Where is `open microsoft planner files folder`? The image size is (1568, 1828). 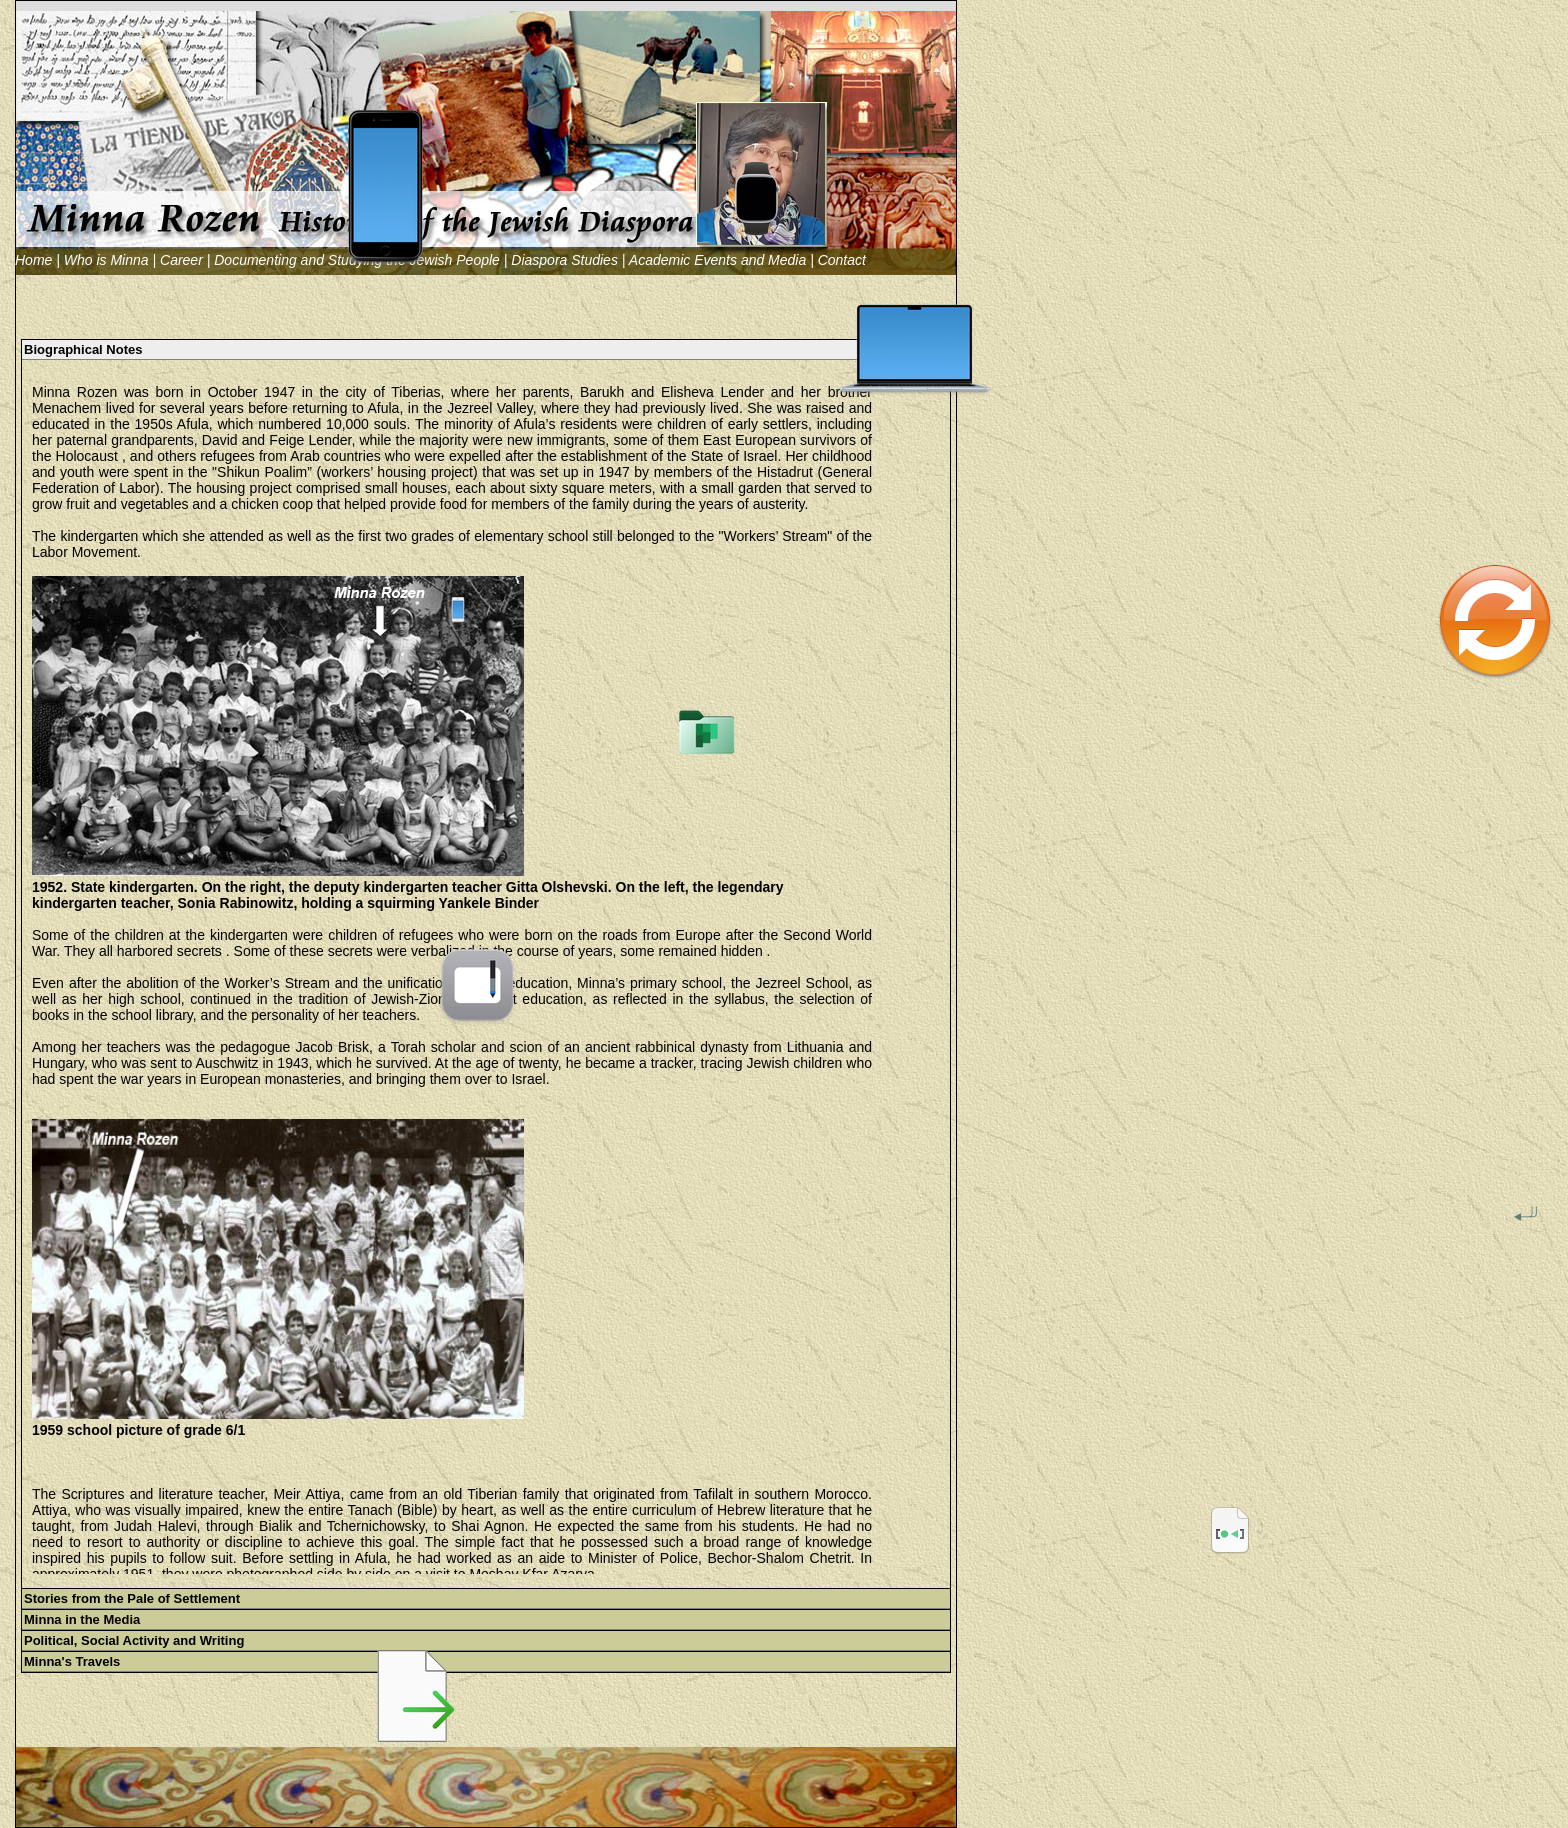 open microsoft planner files folder is located at coordinates (706, 733).